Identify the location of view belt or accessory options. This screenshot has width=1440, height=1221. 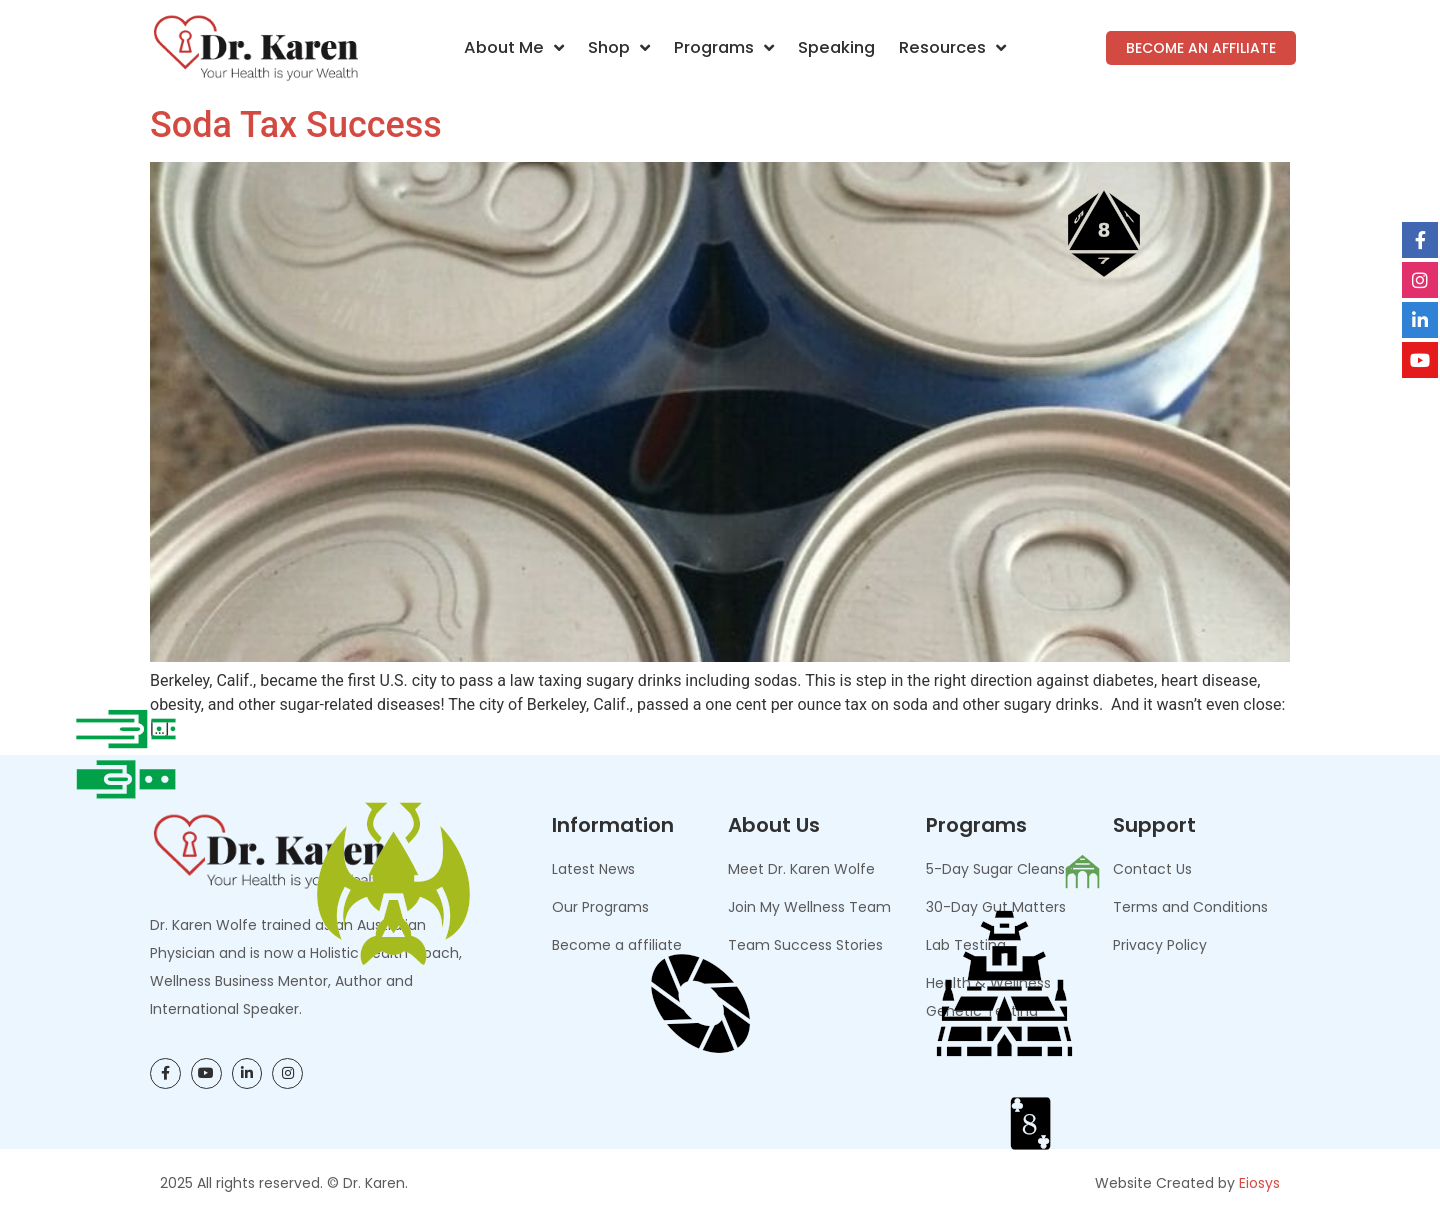
(125, 754).